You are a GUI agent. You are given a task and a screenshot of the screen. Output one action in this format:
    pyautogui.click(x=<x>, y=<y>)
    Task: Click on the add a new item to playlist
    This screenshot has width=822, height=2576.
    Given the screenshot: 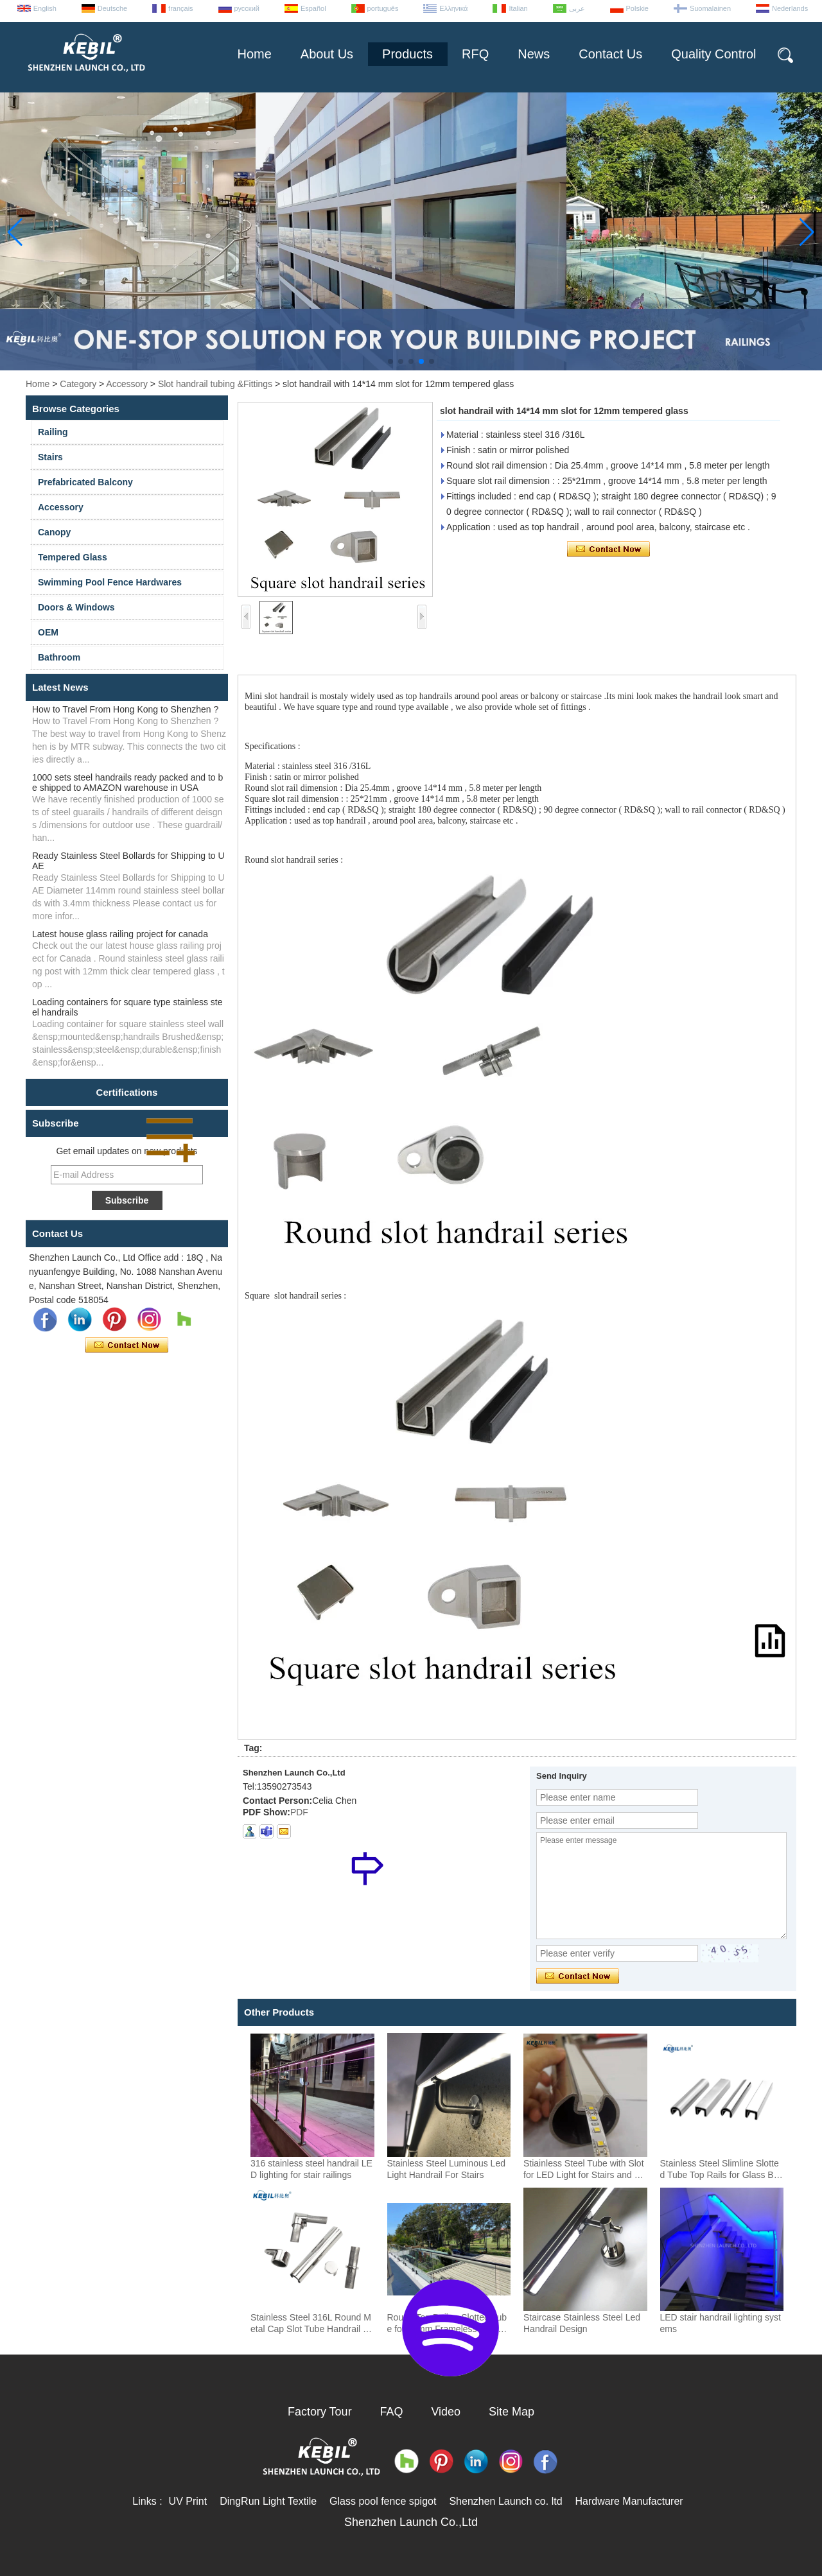 What is the action you would take?
    pyautogui.click(x=170, y=1137)
    